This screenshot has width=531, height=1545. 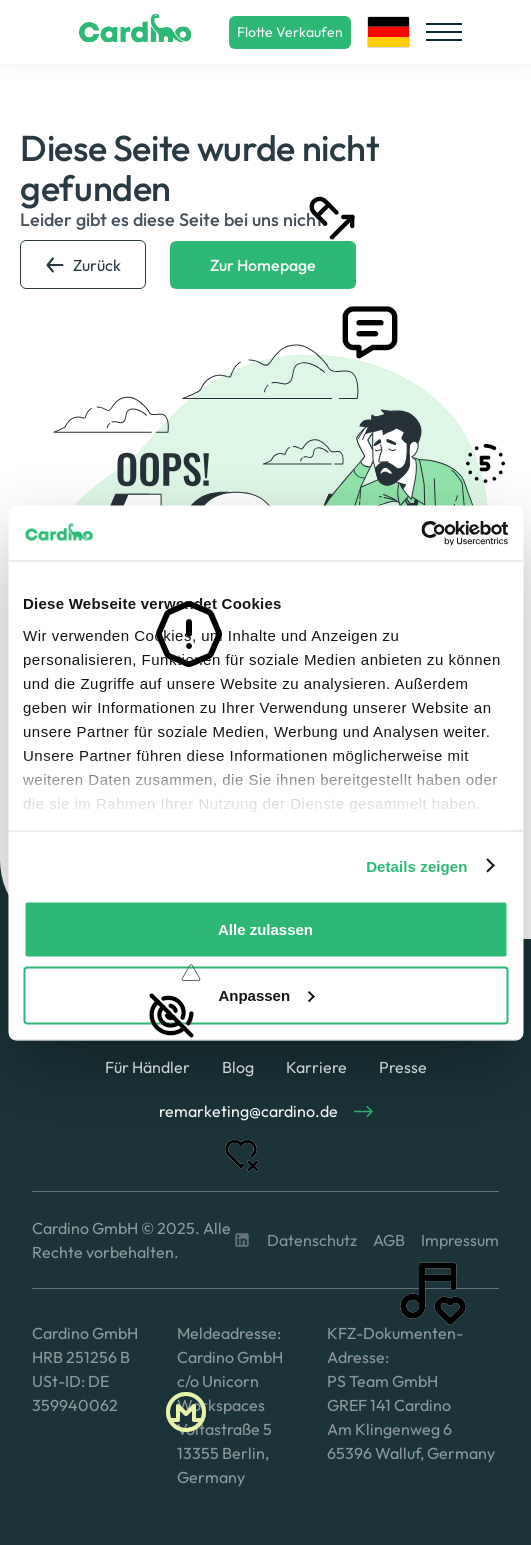 I want to click on disable spiral or swirl effect, so click(x=171, y=1015).